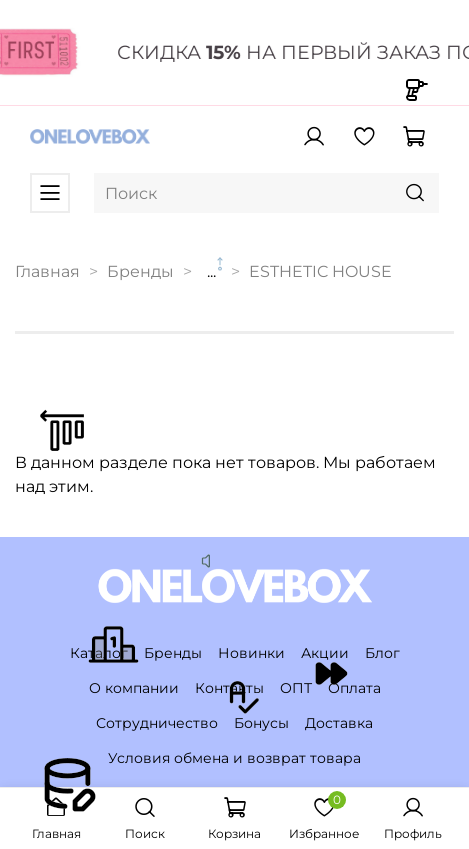 This screenshot has height=849, width=469. Describe the element at coordinates (67, 783) in the screenshot. I see `edit database settings or content` at that location.